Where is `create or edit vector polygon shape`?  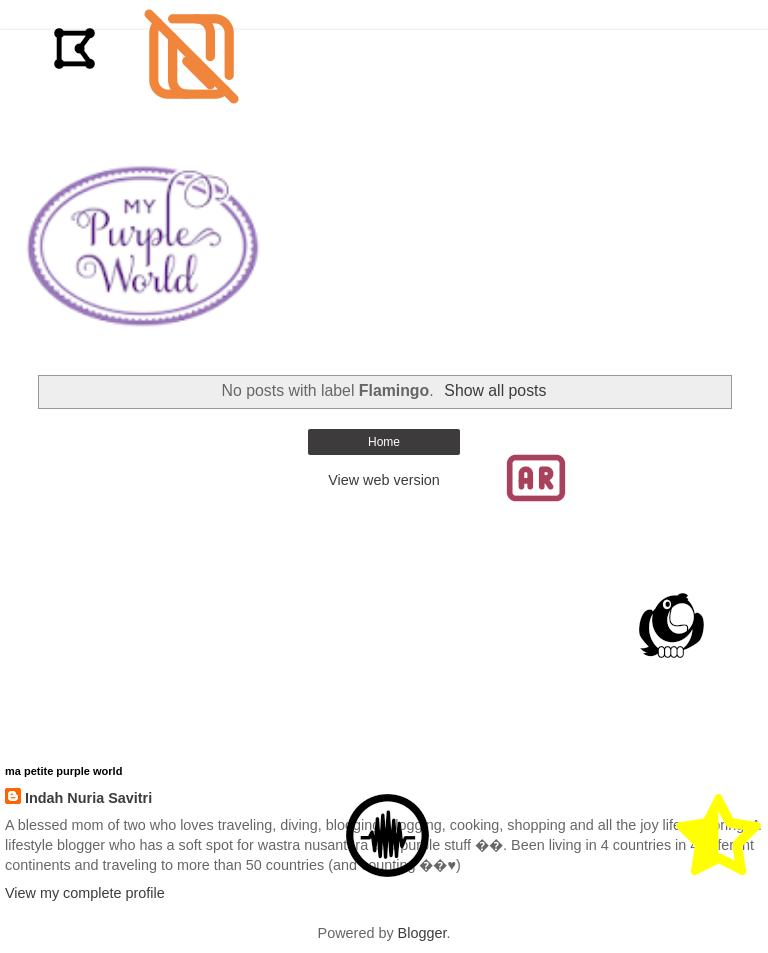 create or edit vector polygon shape is located at coordinates (74, 48).